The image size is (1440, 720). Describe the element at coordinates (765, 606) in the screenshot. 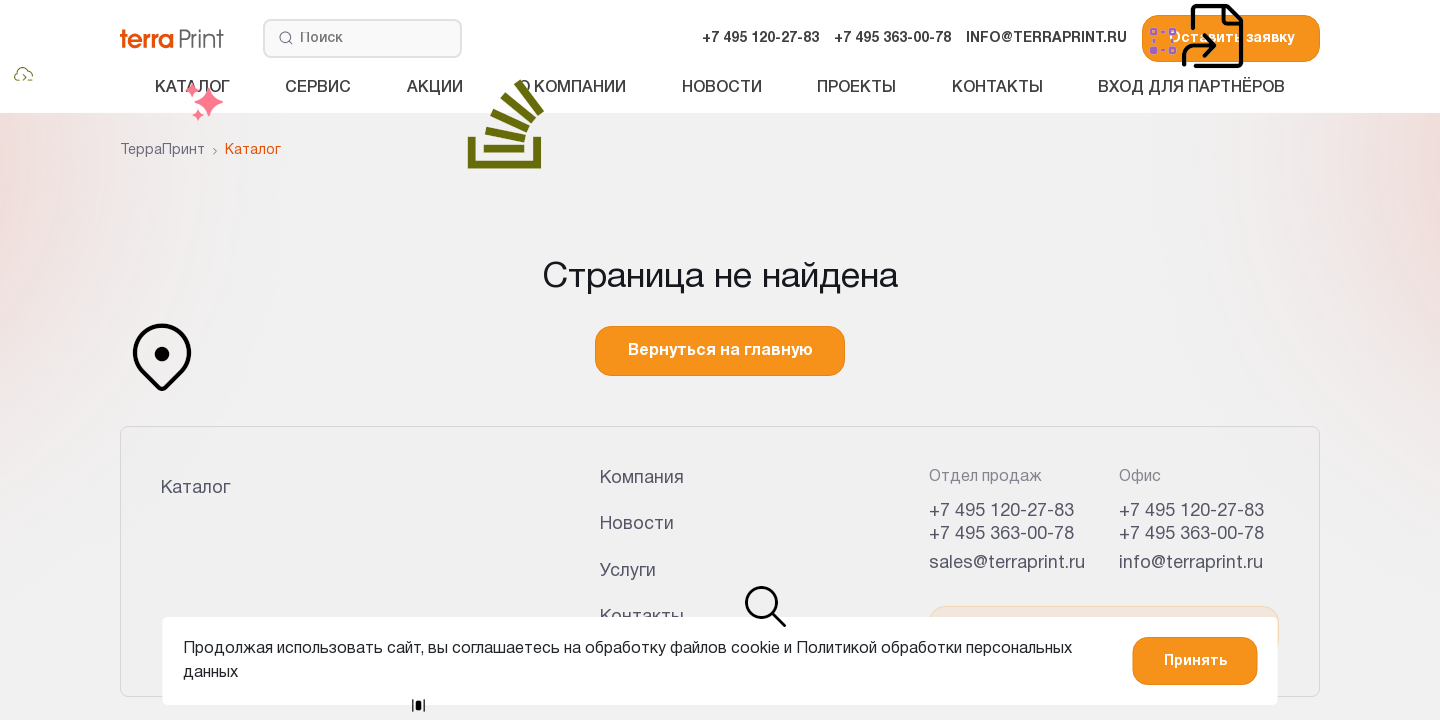

I see `search for content or items` at that location.